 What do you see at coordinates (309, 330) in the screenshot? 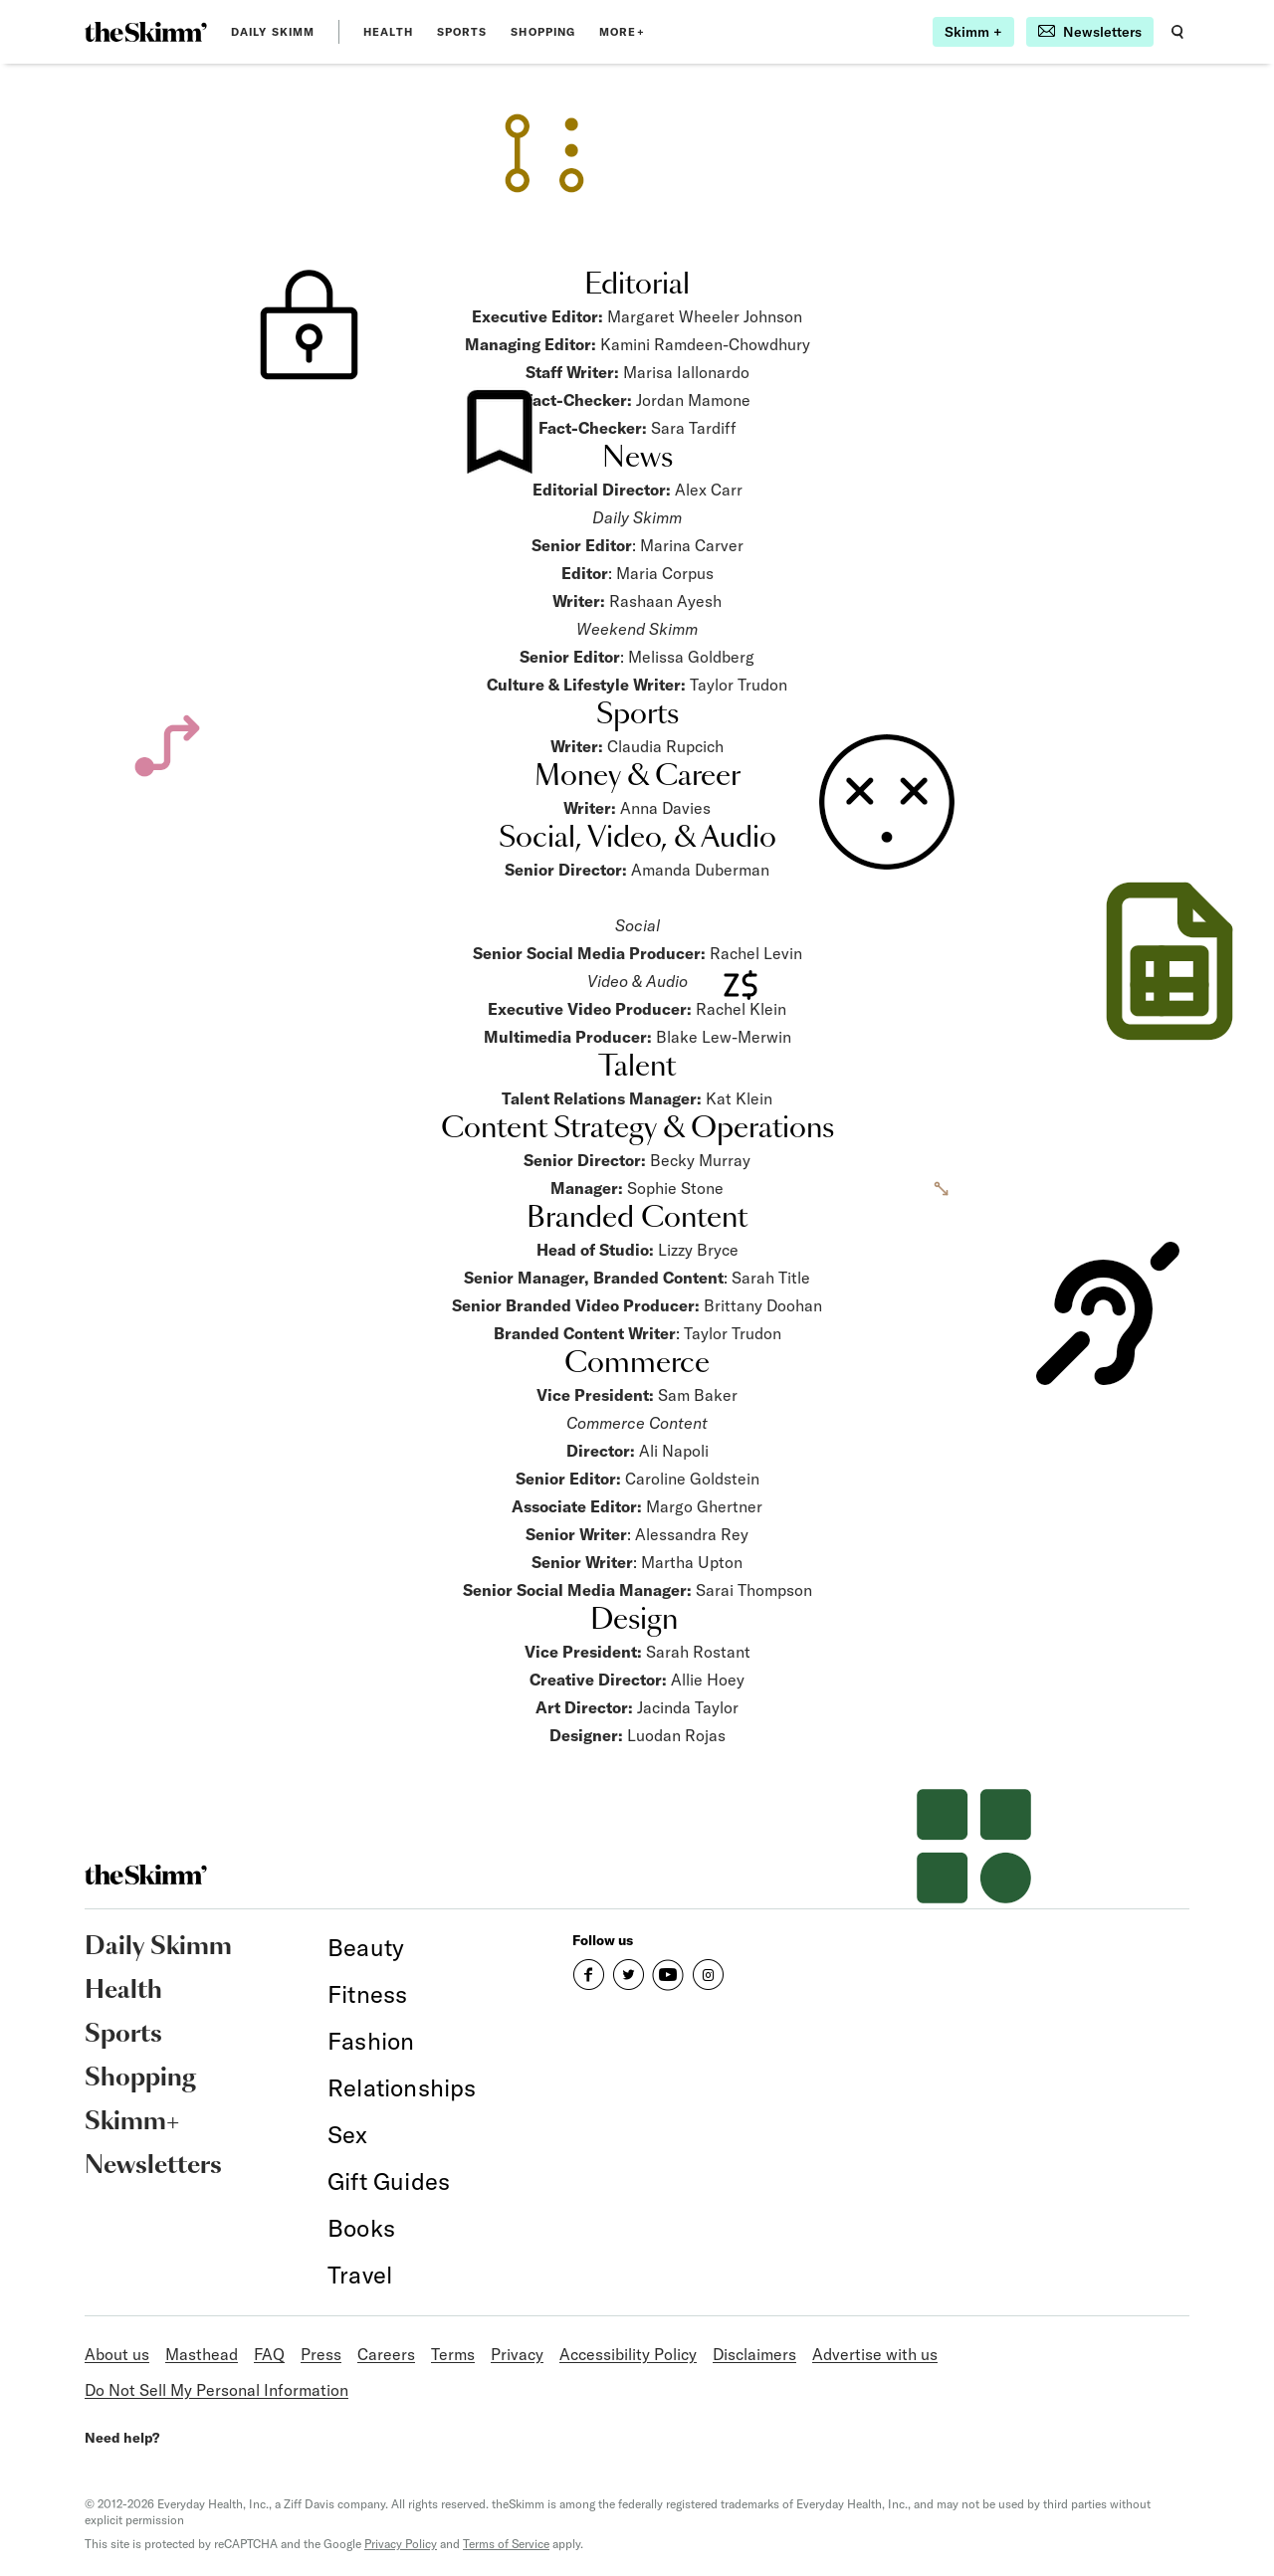
I see `access security or privacy settings` at bounding box center [309, 330].